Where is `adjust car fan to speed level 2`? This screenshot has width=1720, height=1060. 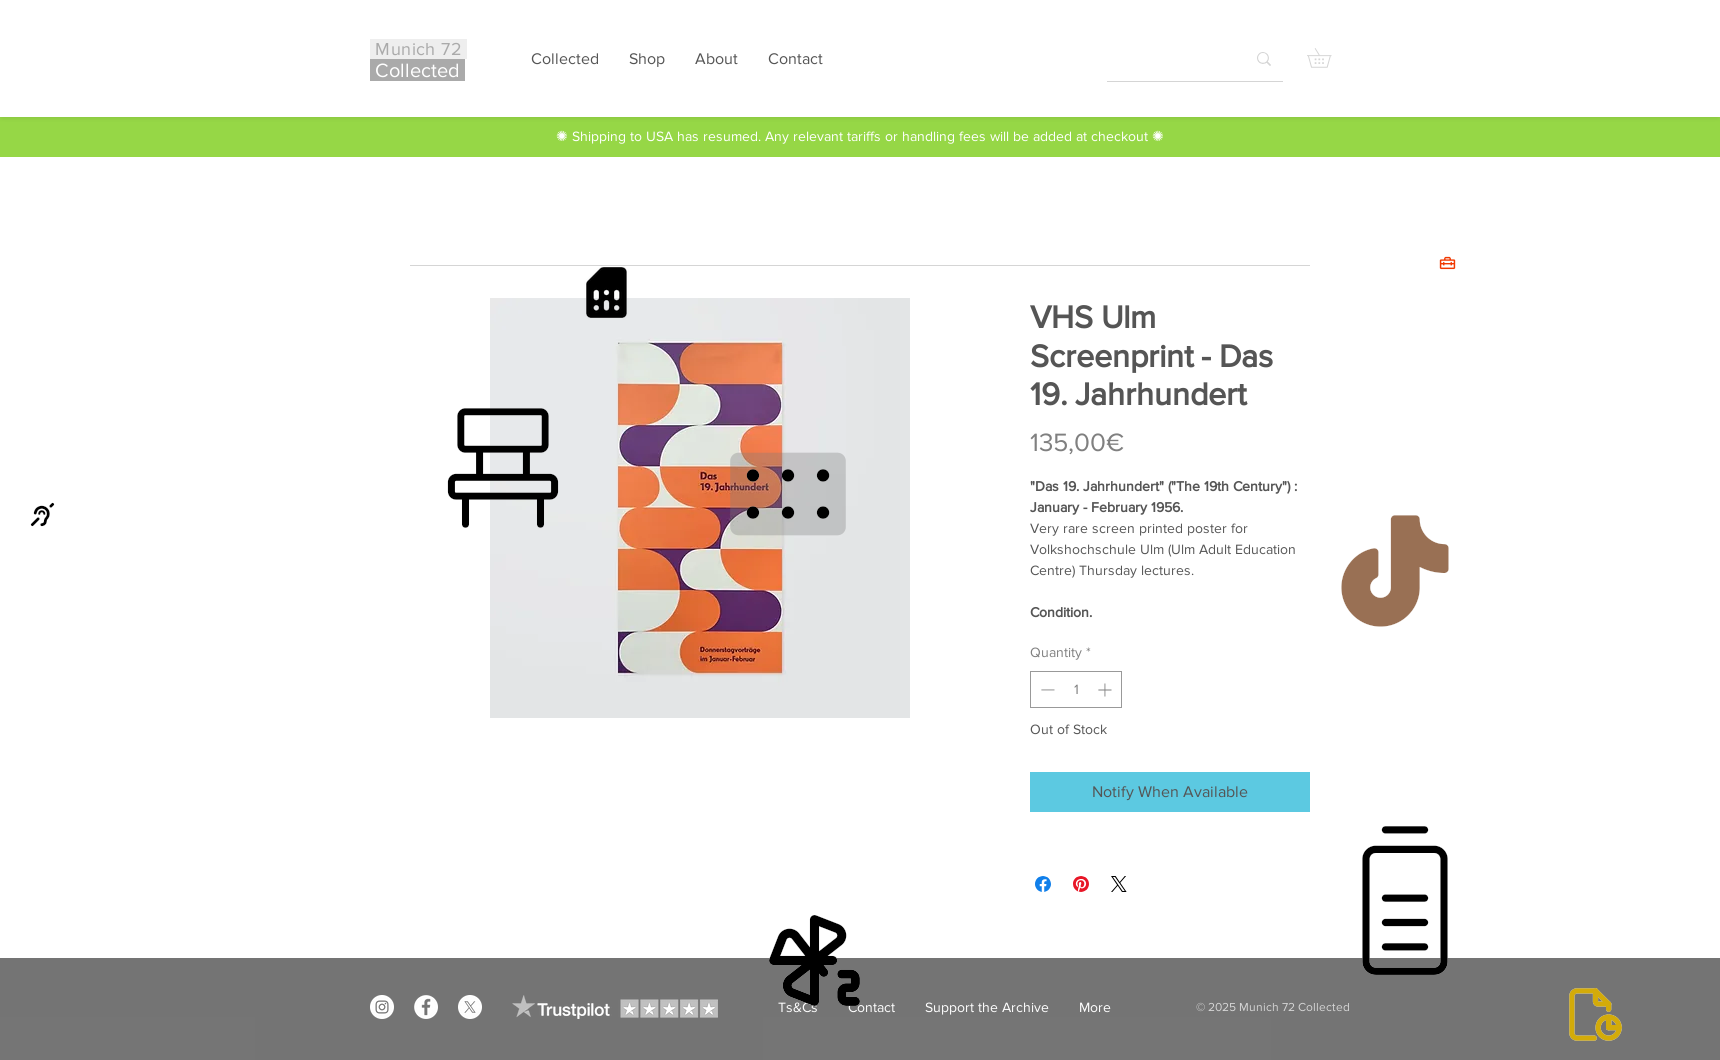 adjust car fan to speed level 2 is located at coordinates (814, 960).